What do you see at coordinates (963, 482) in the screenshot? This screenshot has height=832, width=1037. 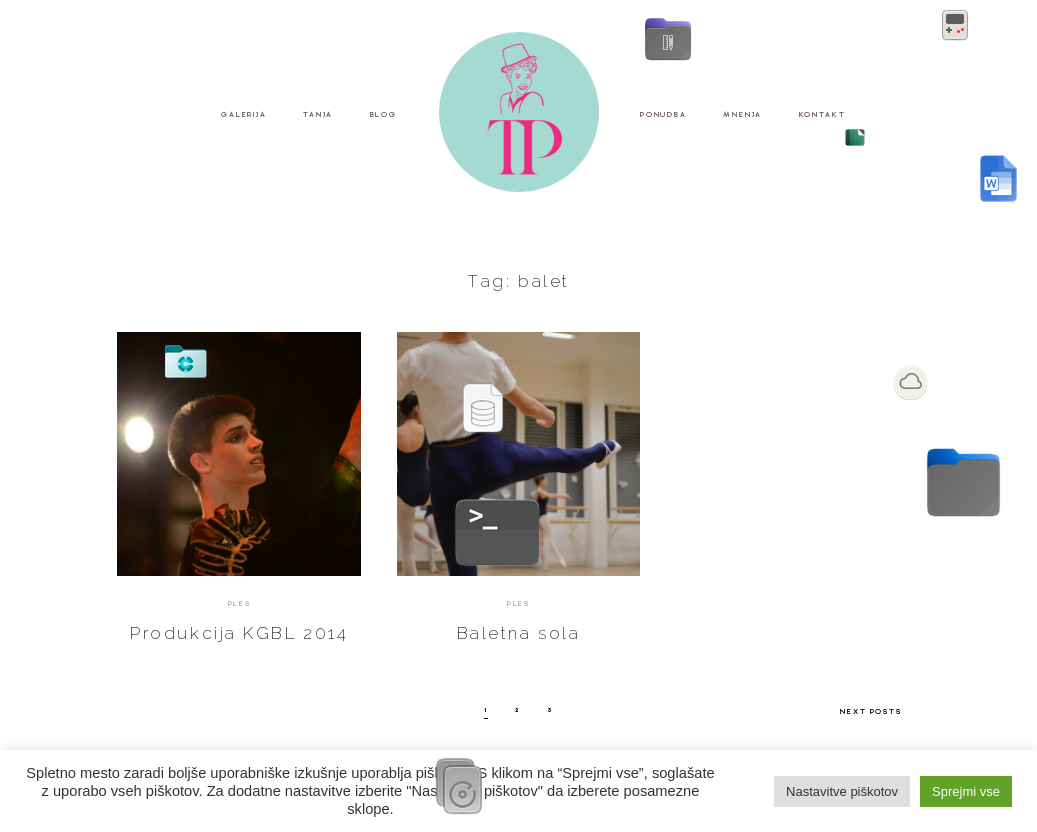 I see `open folder to view contents` at bounding box center [963, 482].